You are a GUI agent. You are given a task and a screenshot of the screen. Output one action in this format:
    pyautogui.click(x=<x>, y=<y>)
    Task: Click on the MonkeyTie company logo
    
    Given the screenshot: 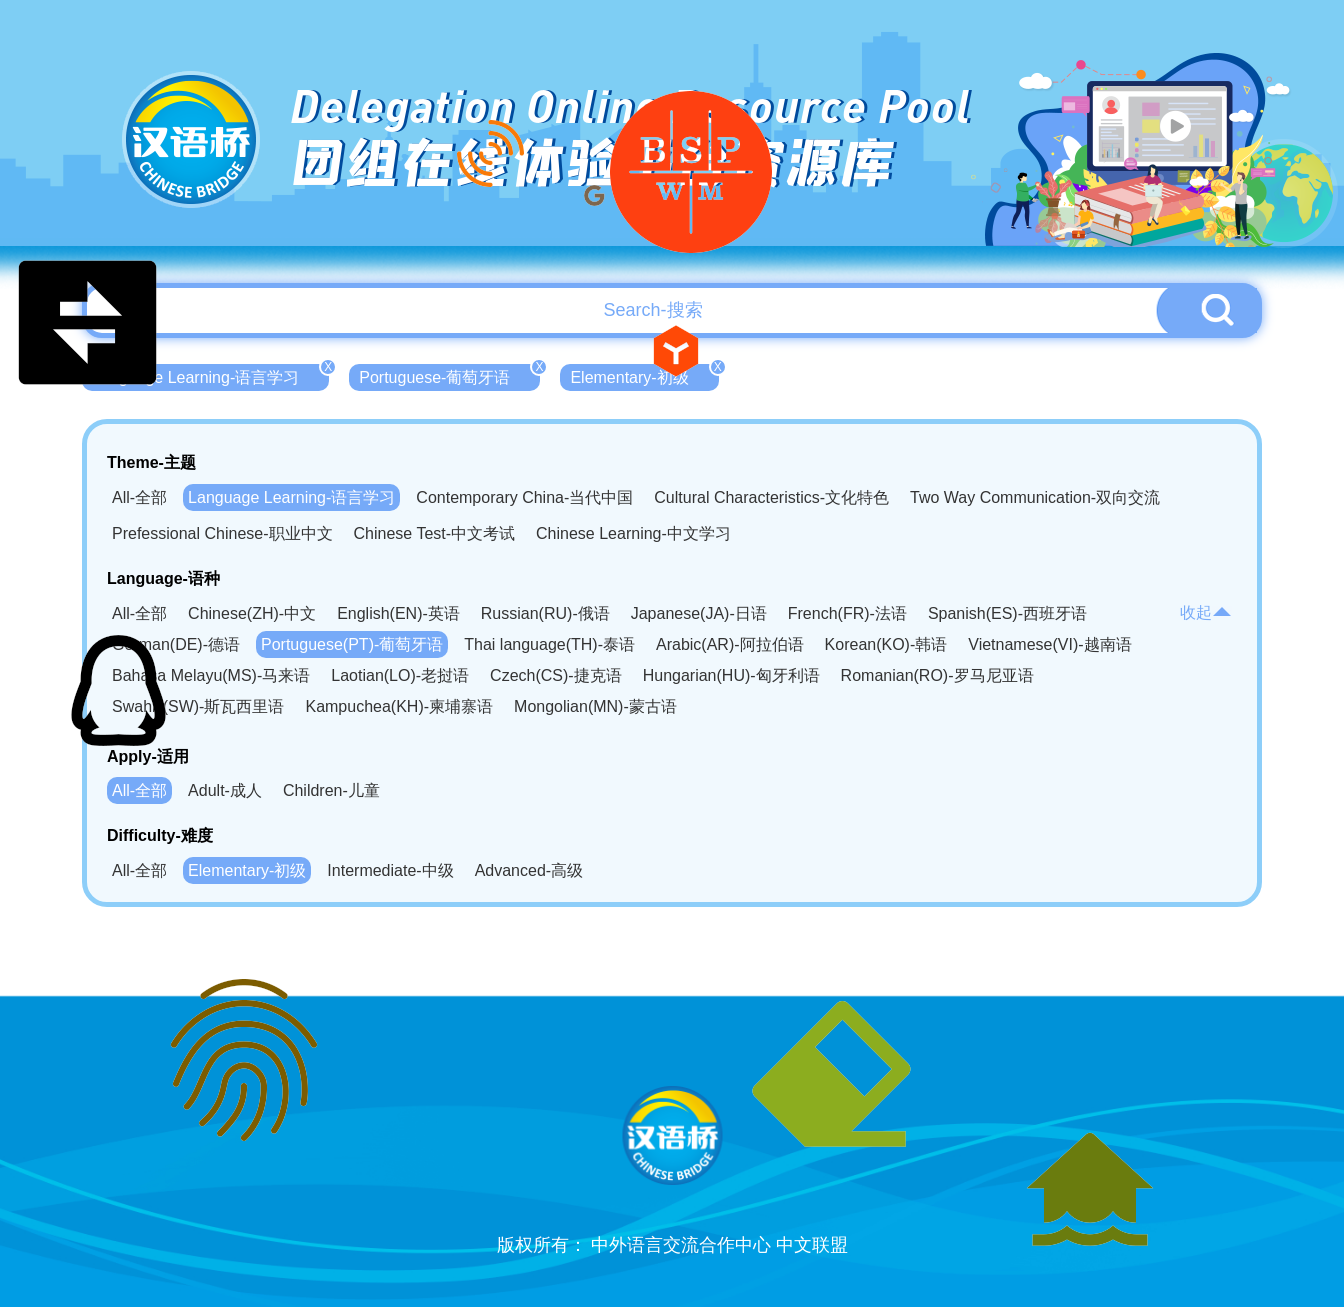 What is the action you would take?
    pyautogui.click(x=244, y=1060)
    